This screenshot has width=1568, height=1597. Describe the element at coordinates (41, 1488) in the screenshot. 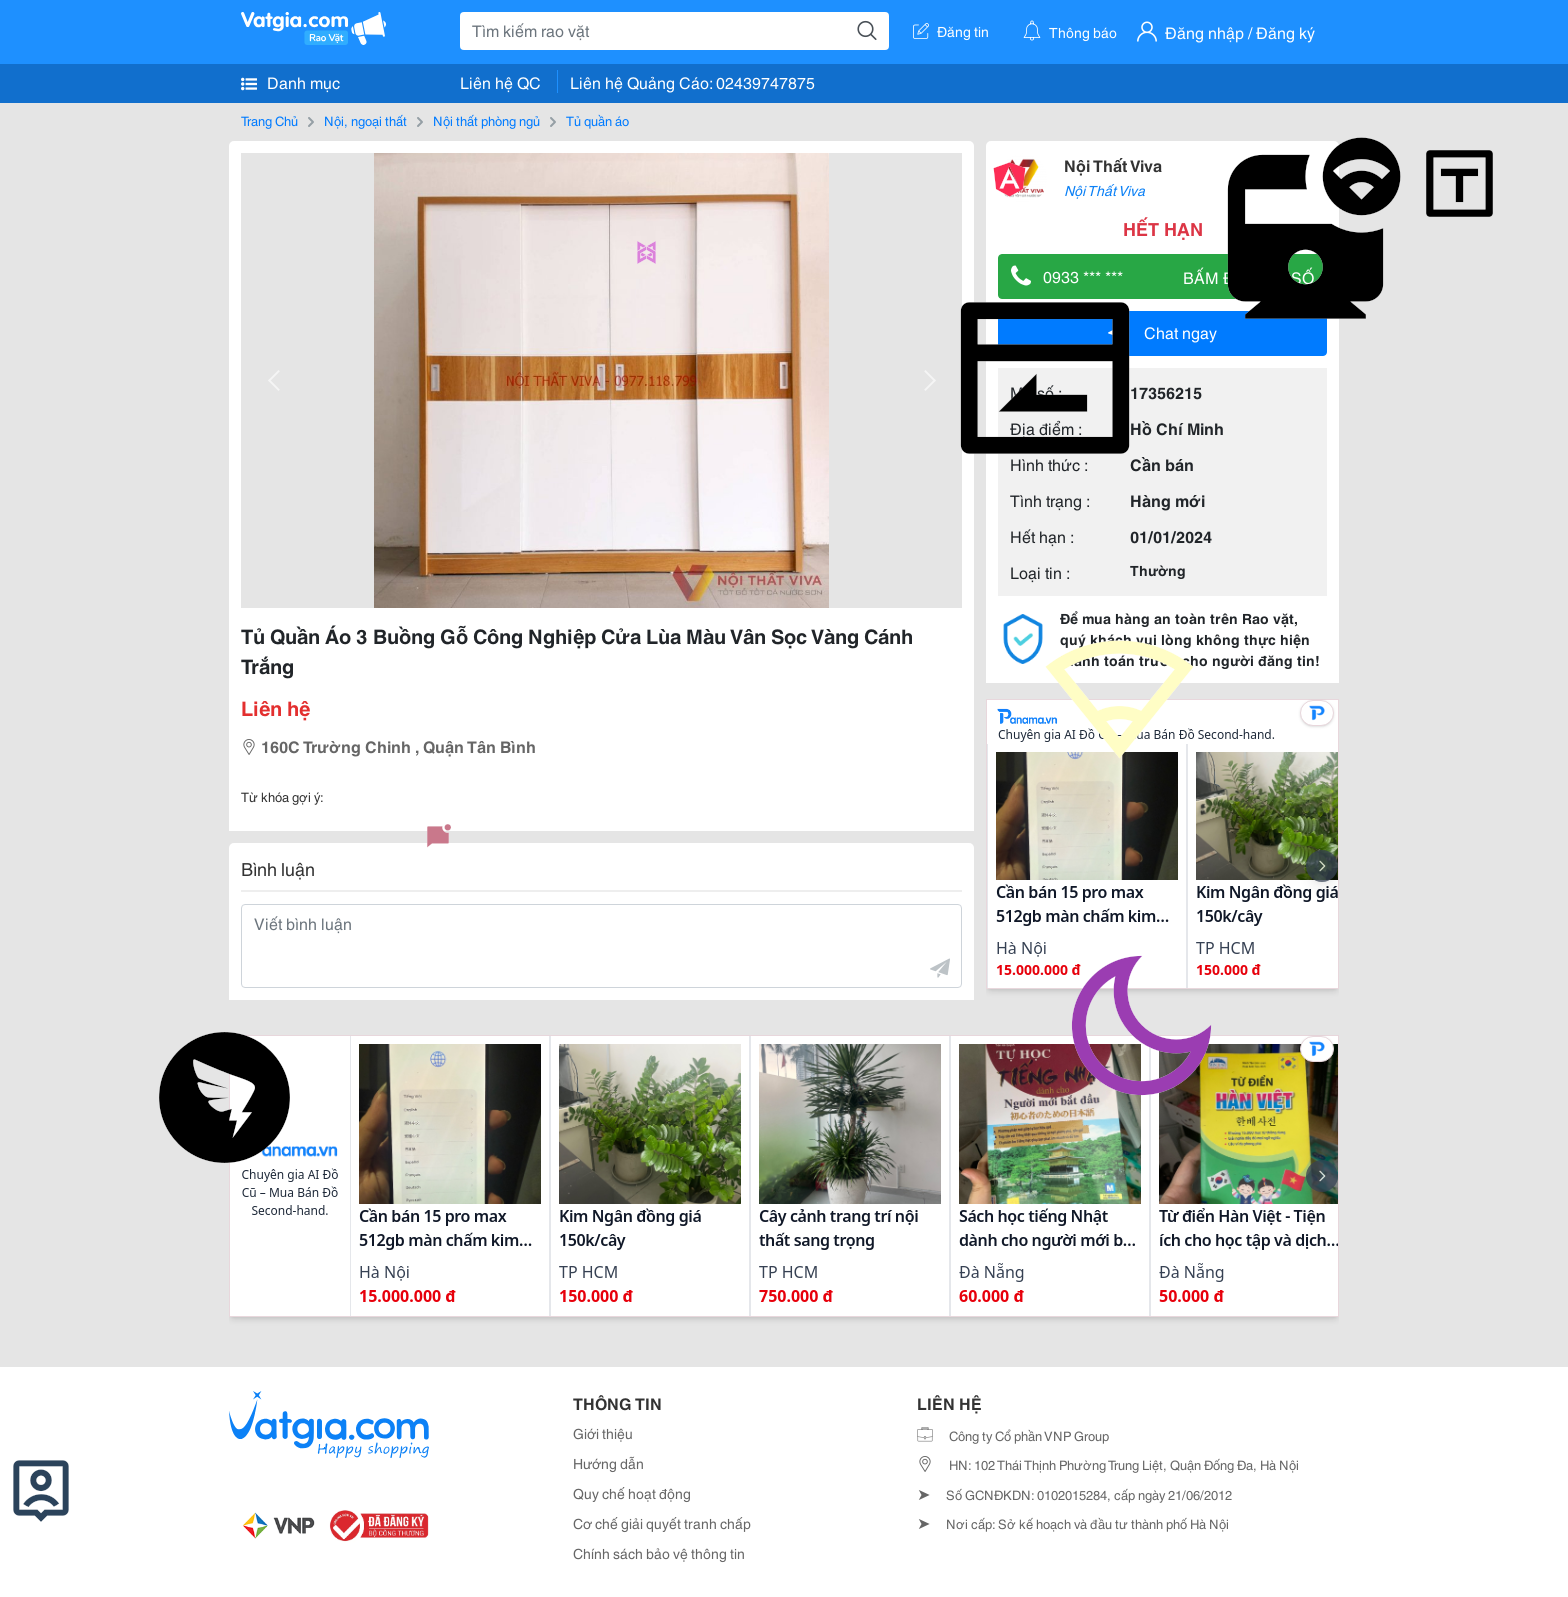

I see `view profile location or address` at that location.